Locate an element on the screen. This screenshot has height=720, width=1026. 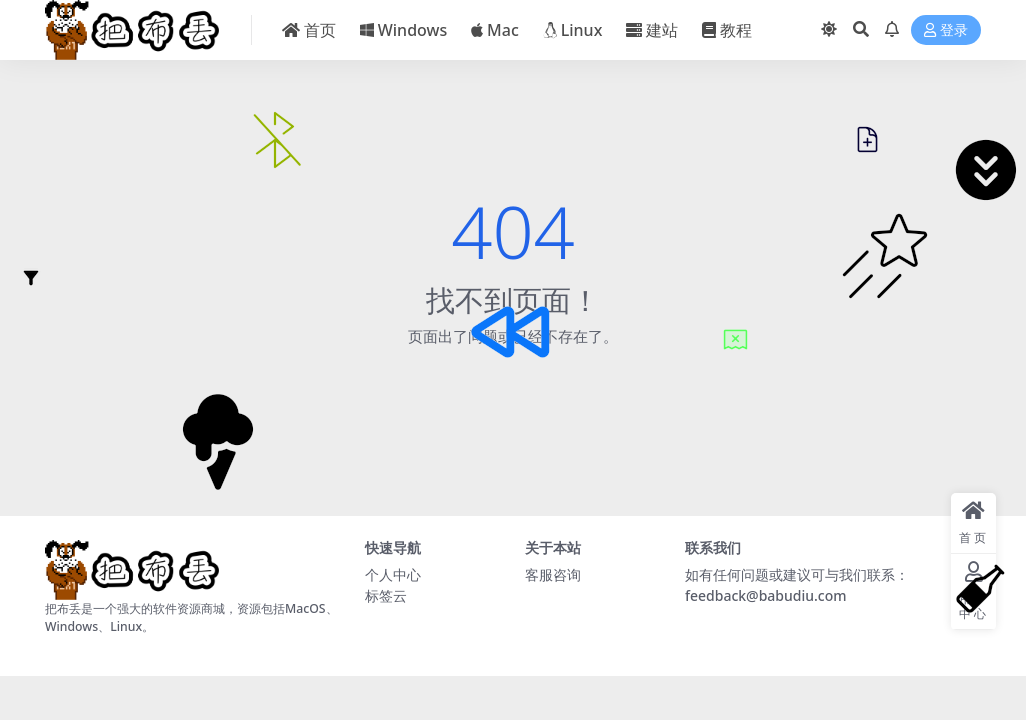
bluetooth is disabled or unavailable is located at coordinates (275, 140).